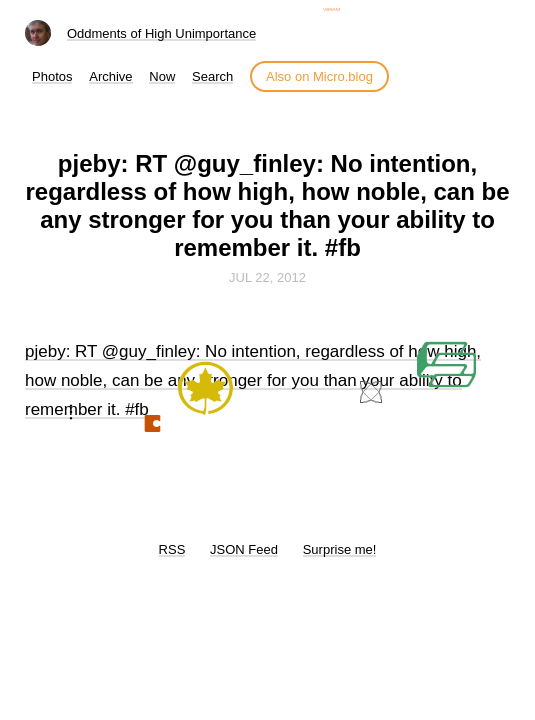  Describe the element at coordinates (71, 412) in the screenshot. I see `open more options menu` at that location.